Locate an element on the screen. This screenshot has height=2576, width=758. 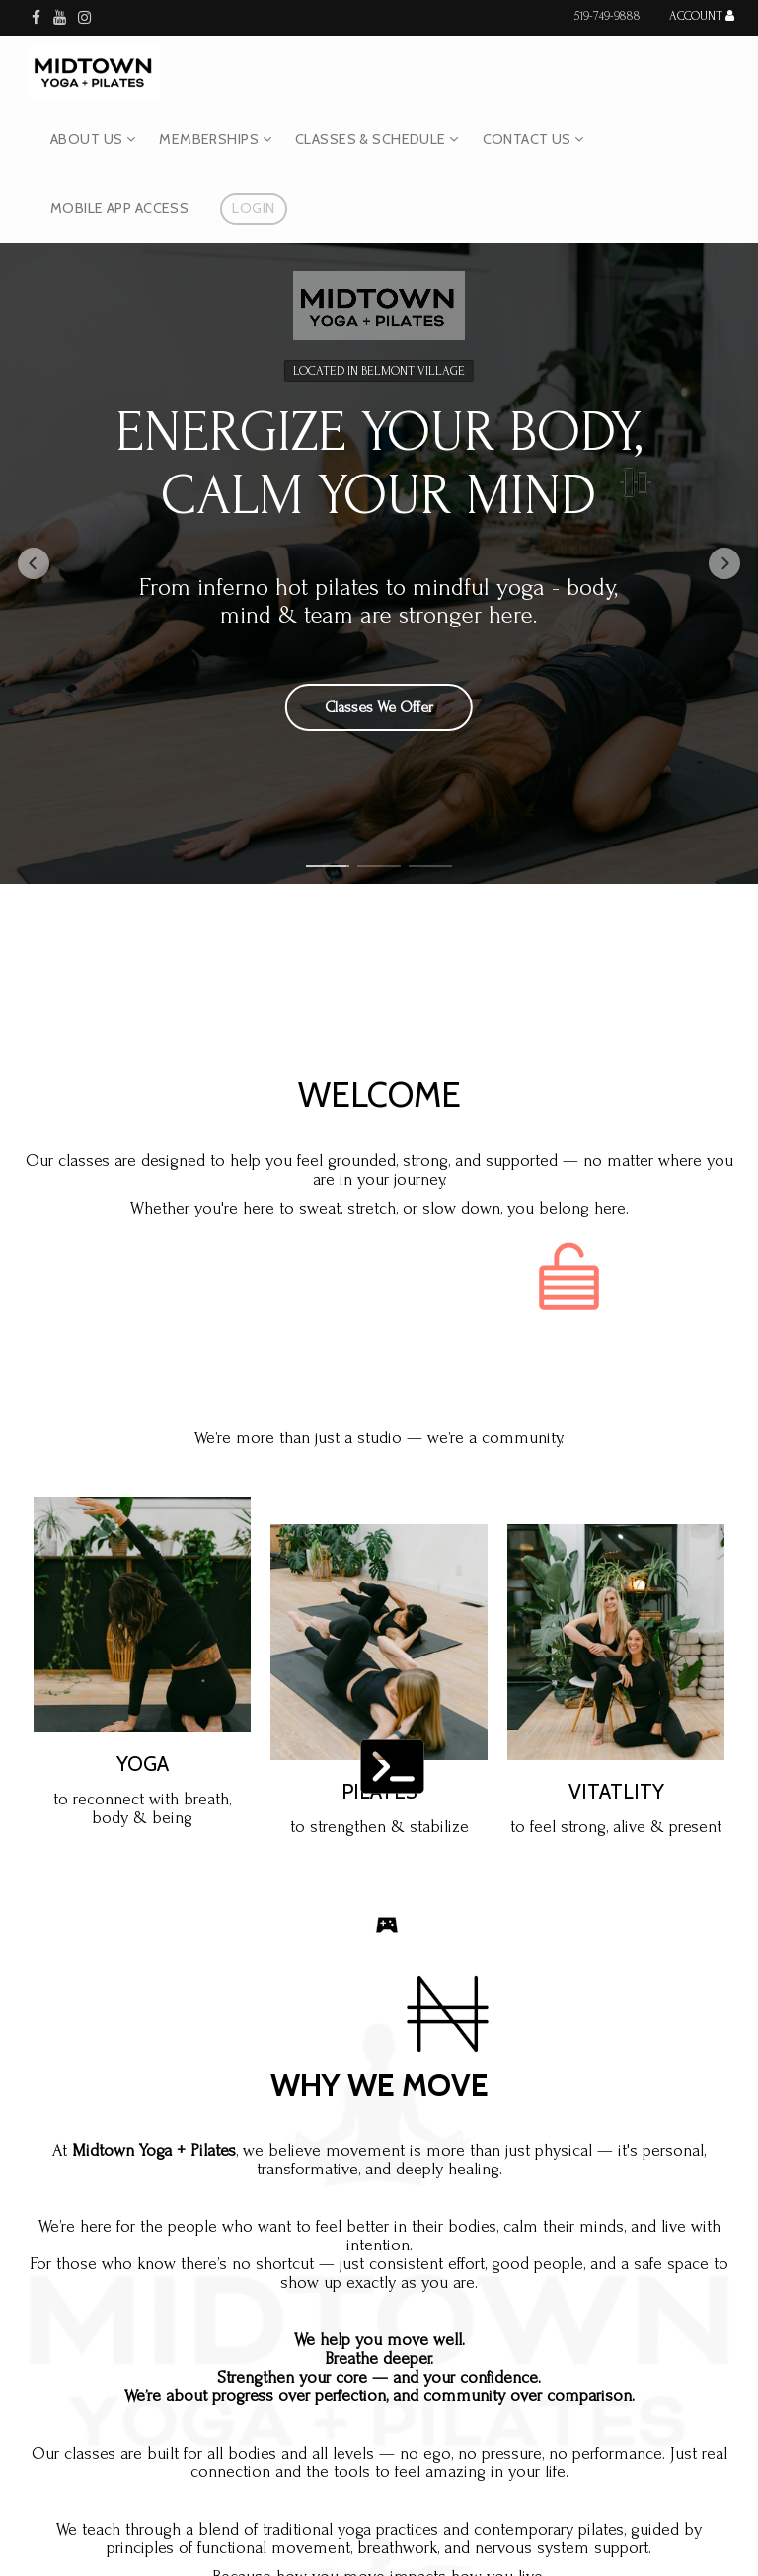
unlocked or unsecured state is located at coordinates (568, 1280).